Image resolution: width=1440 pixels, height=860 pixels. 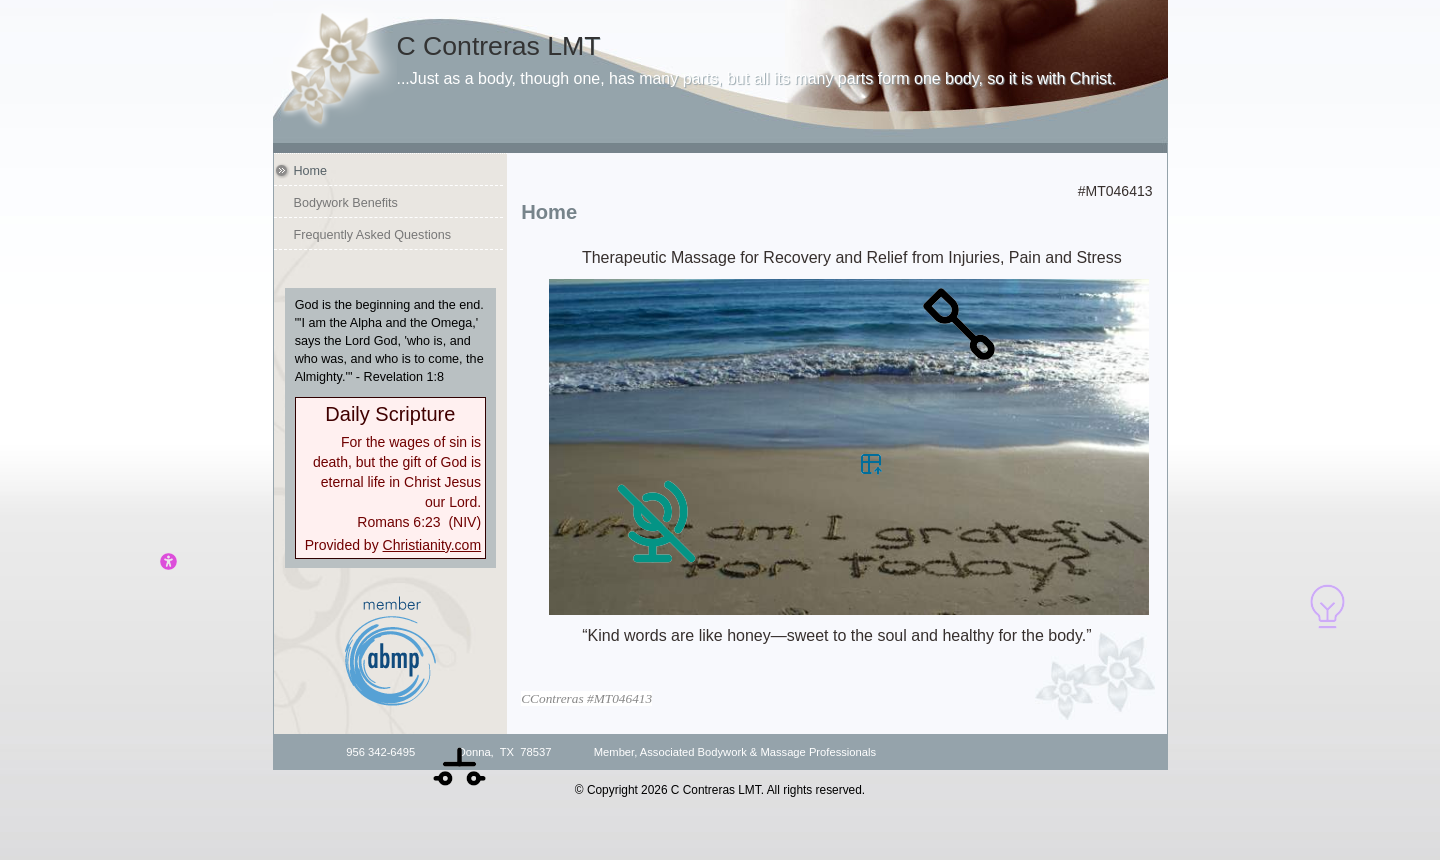 What do you see at coordinates (656, 523) in the screenshot?
I see `disable network or internet connection` at bounding box center [656, 523].